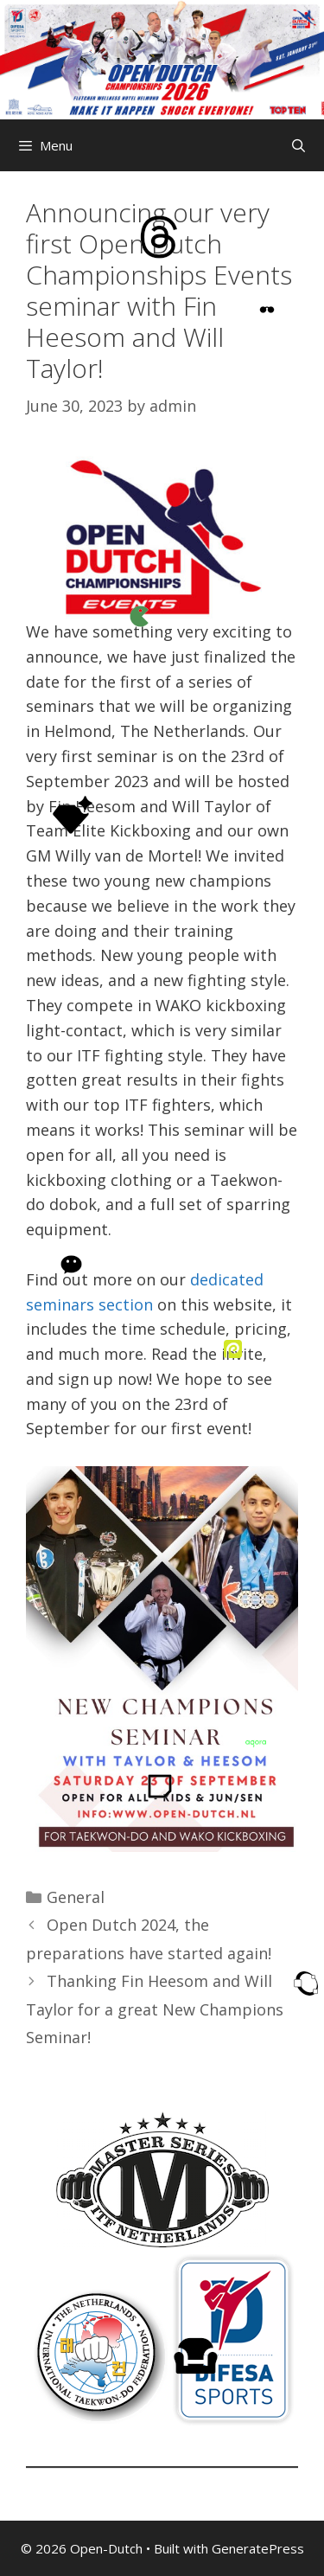 The height and width of the screenshot is (2576, 324). I want to click on browse furniture or home decor items, so click(195, 2355).